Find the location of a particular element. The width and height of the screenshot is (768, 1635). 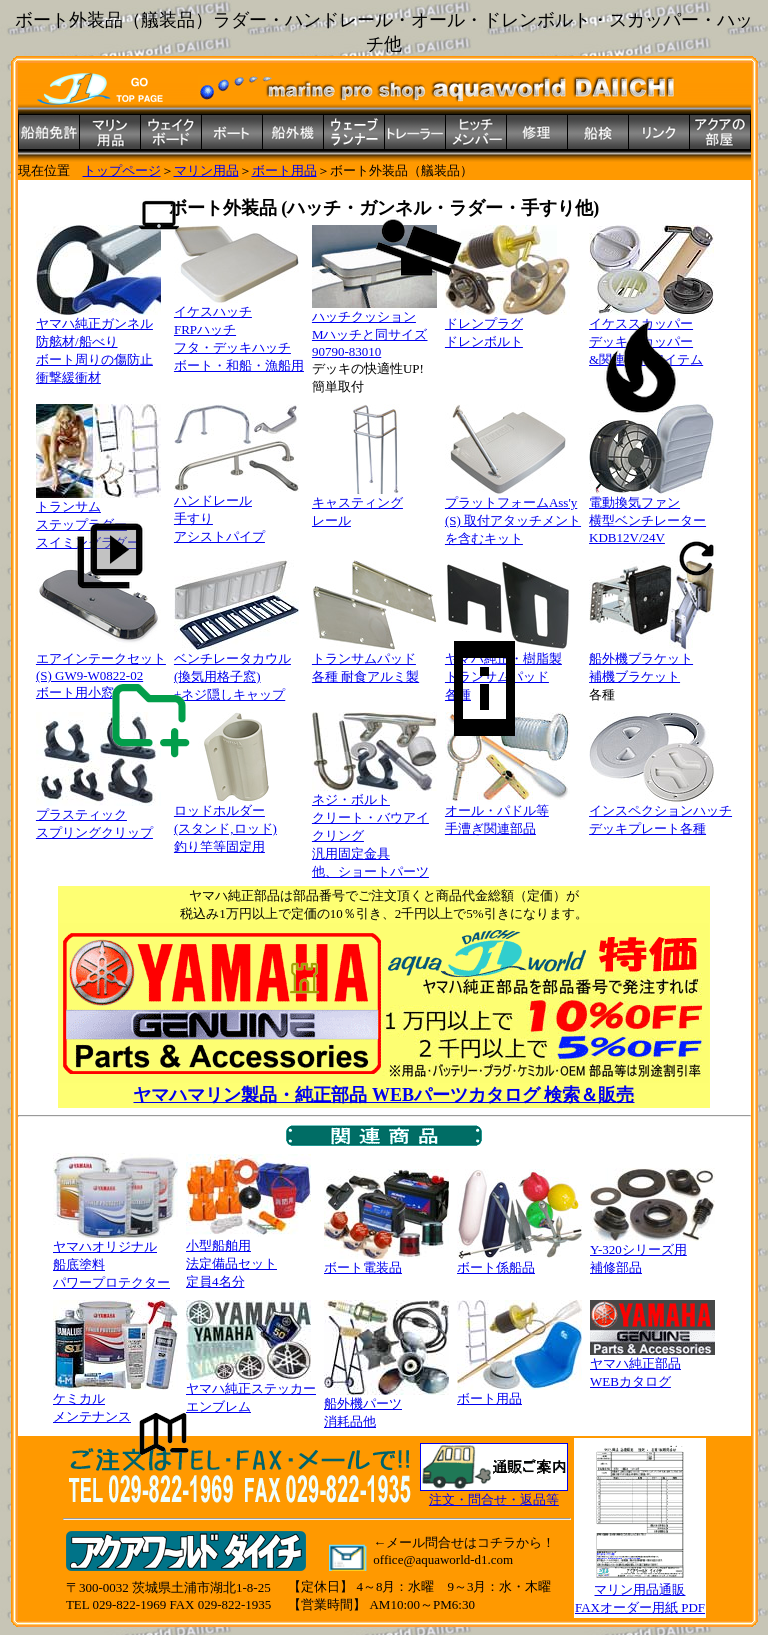

access mac or laptop-specific settings is located at coordinates (159, 216).